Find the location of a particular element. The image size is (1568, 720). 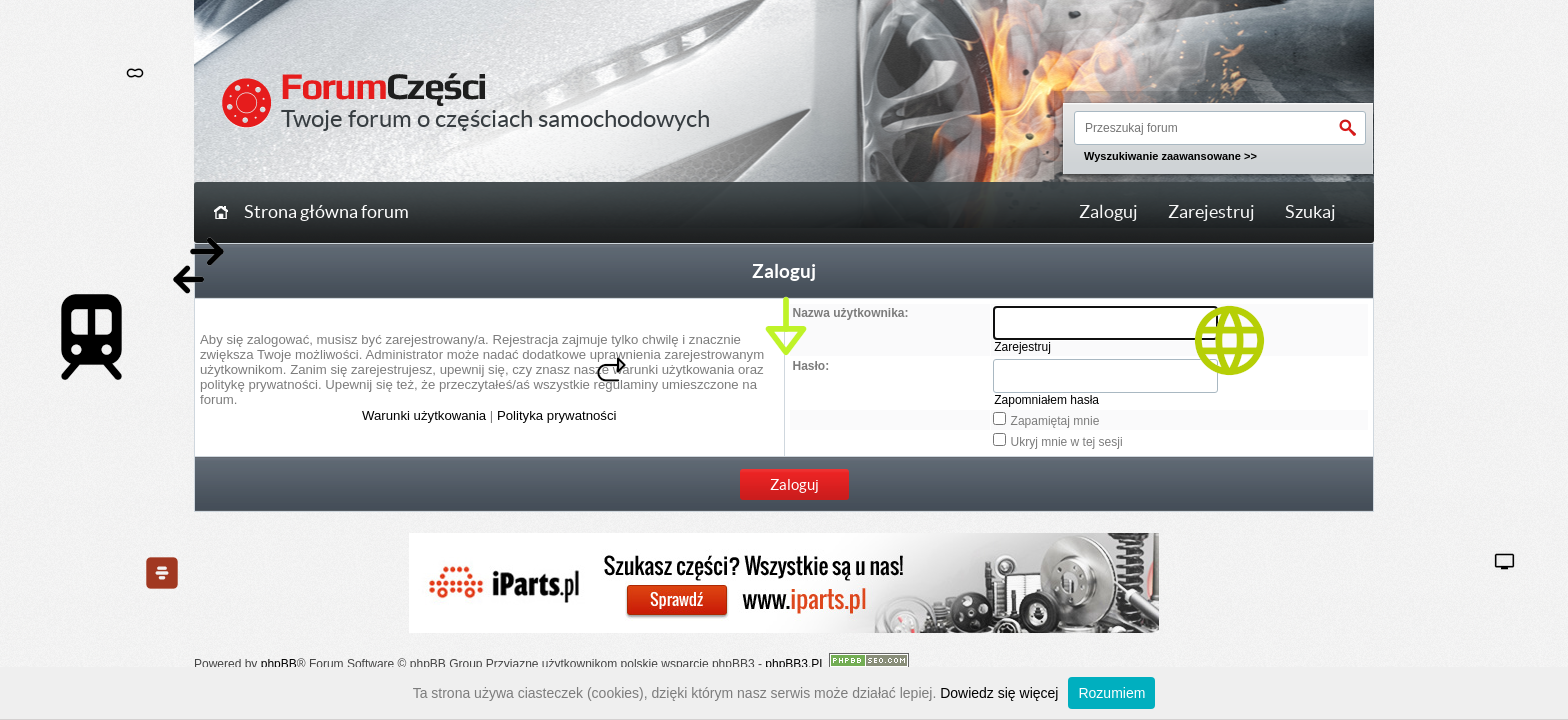

access personal video or media content is located at coordinates (1504, 561).